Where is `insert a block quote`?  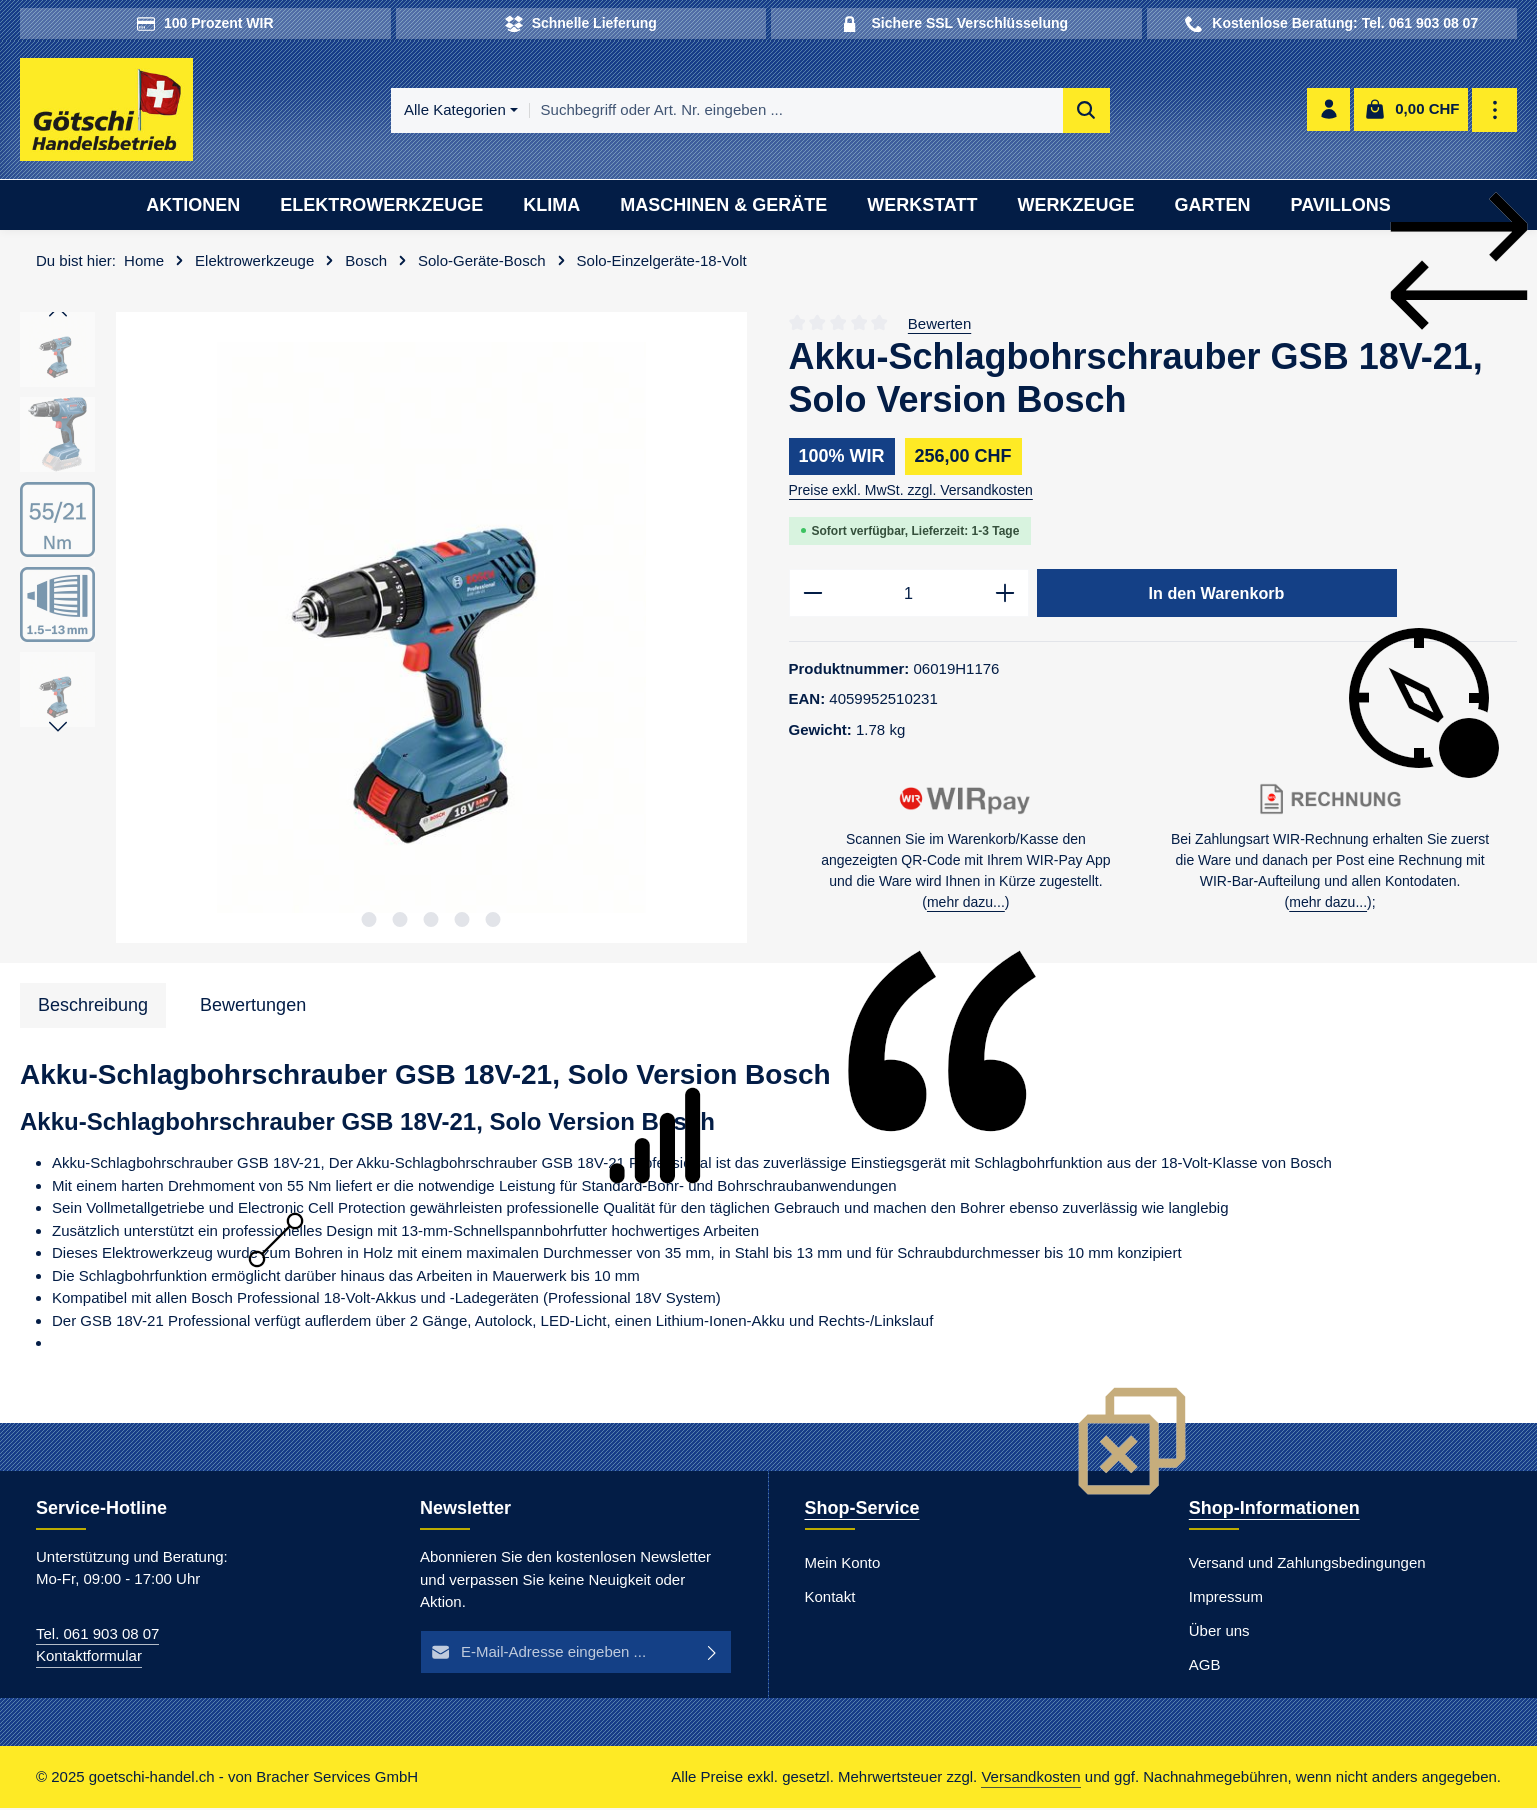 insert a block quote is located at coordinates (948, 1041).